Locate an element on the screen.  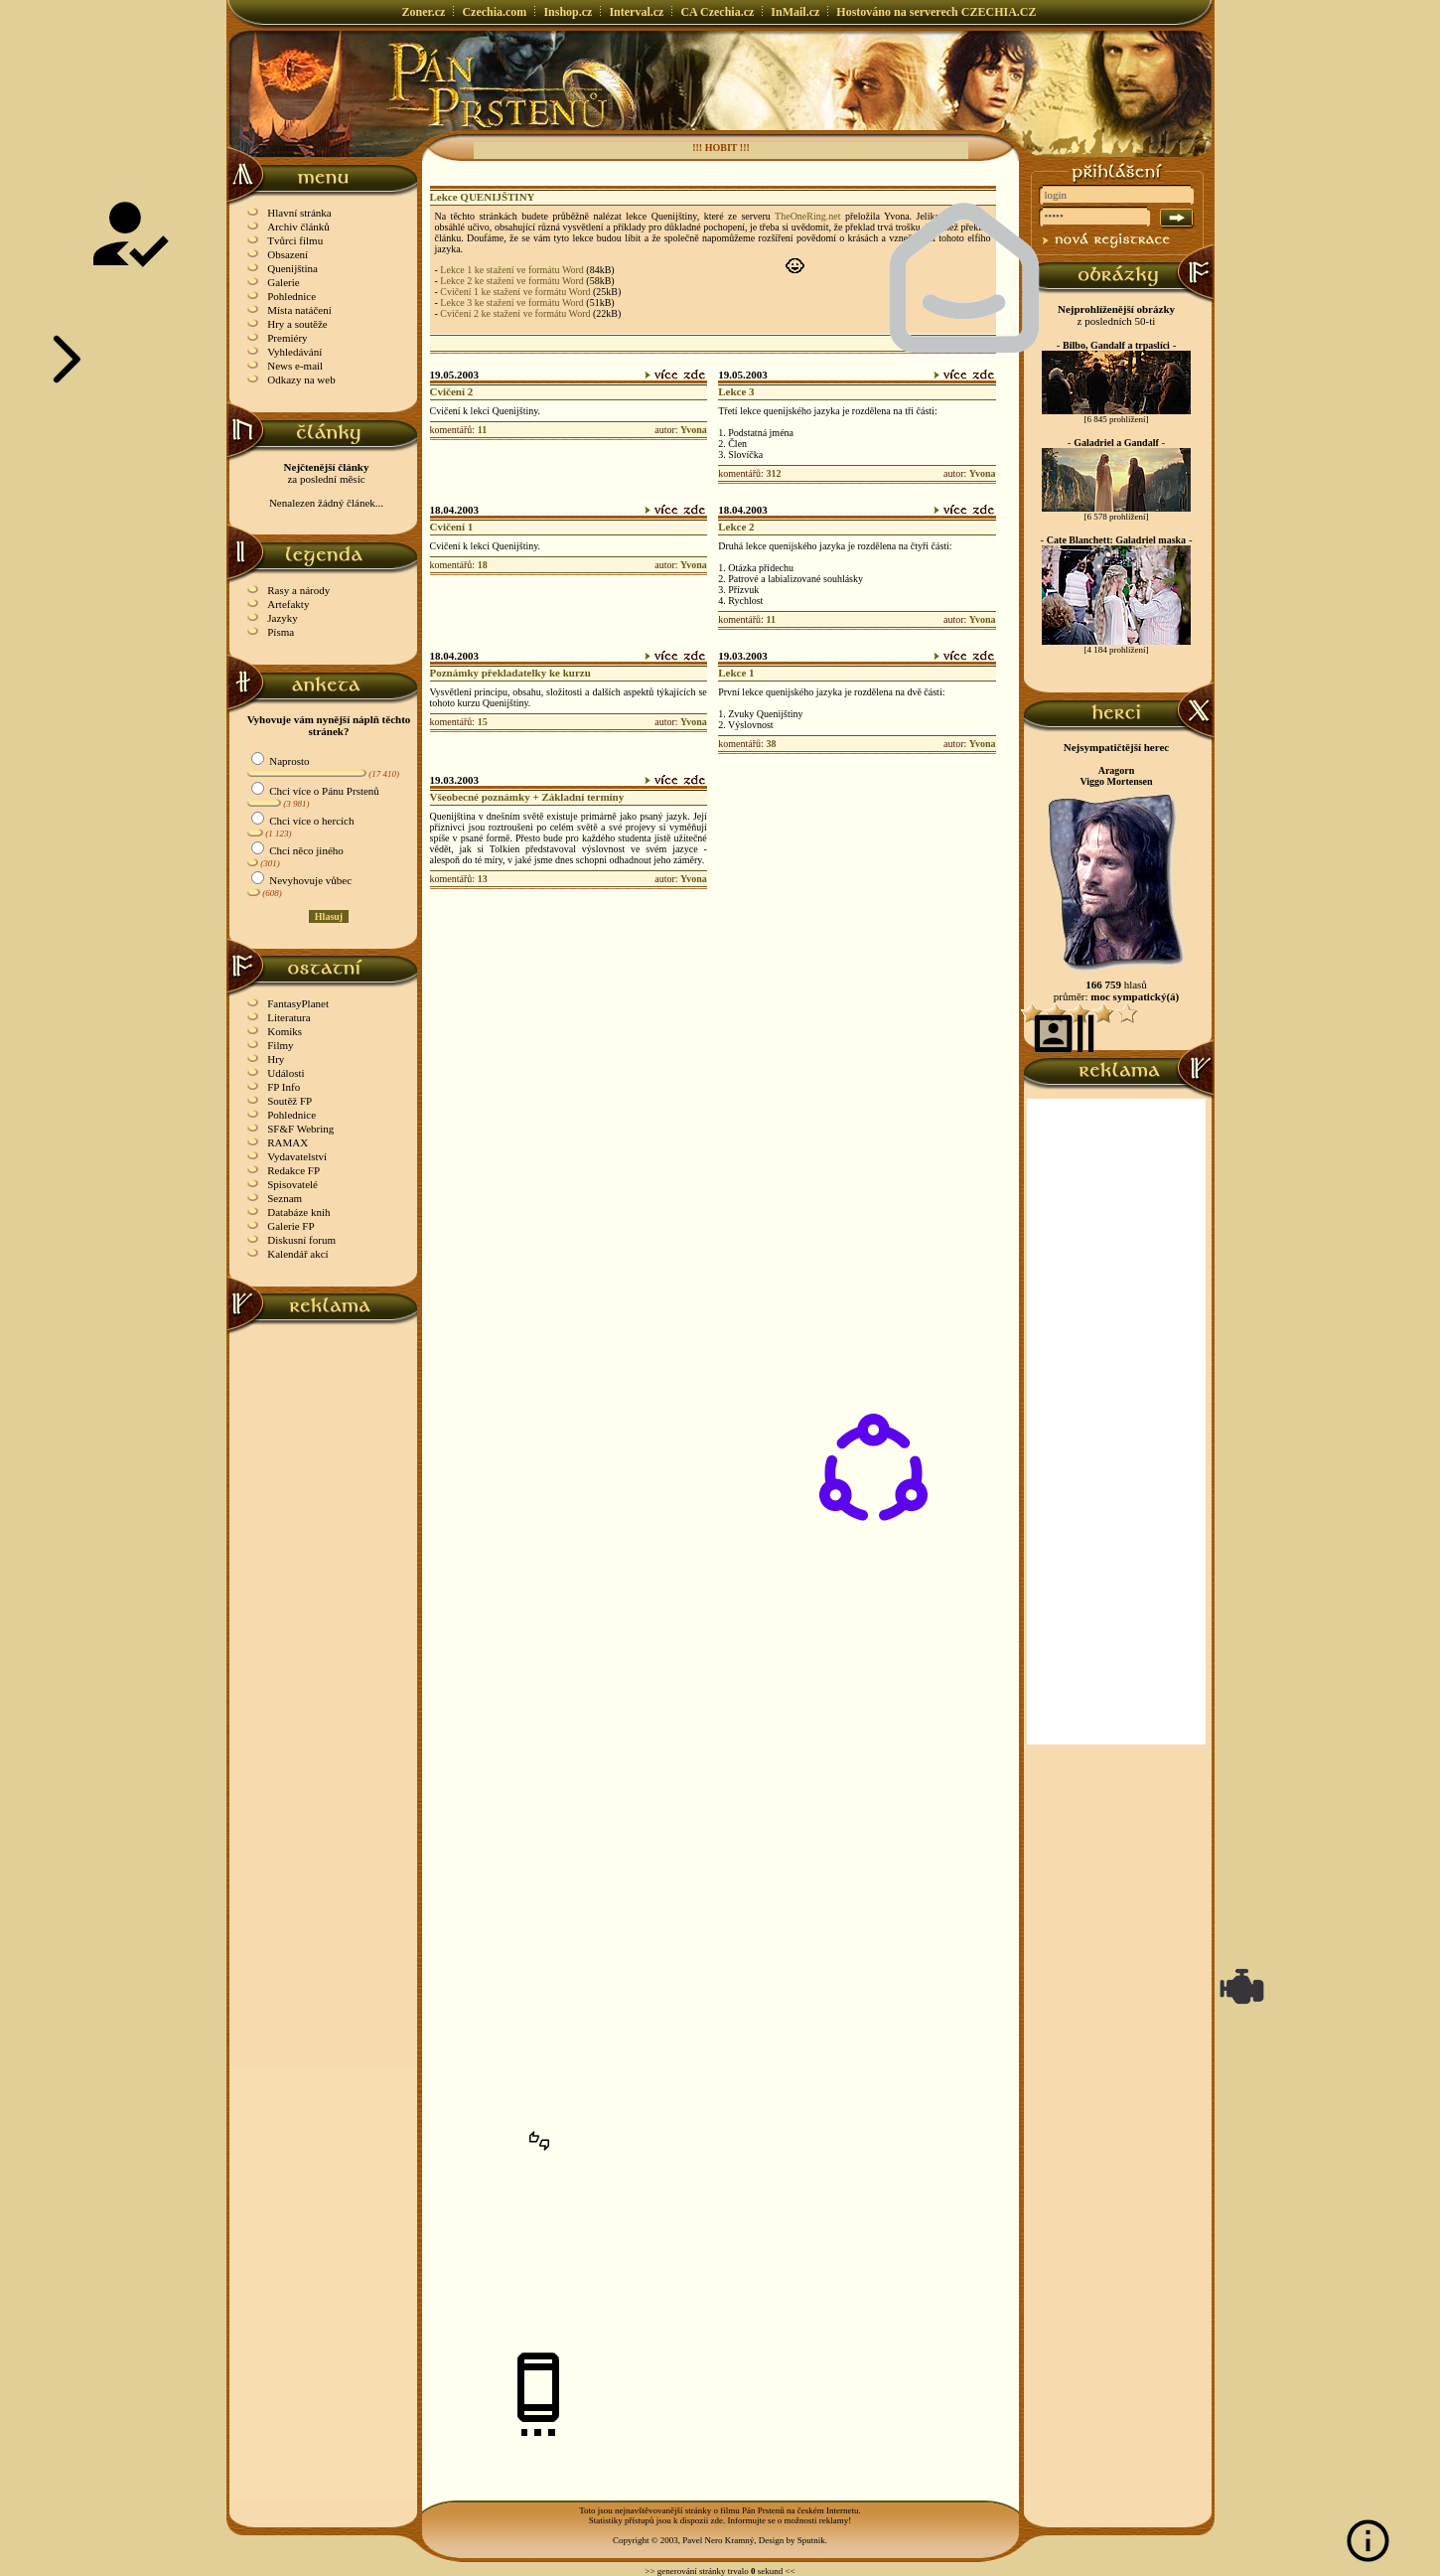
access engine or motor settings is located at coordinates (1241, 1986).